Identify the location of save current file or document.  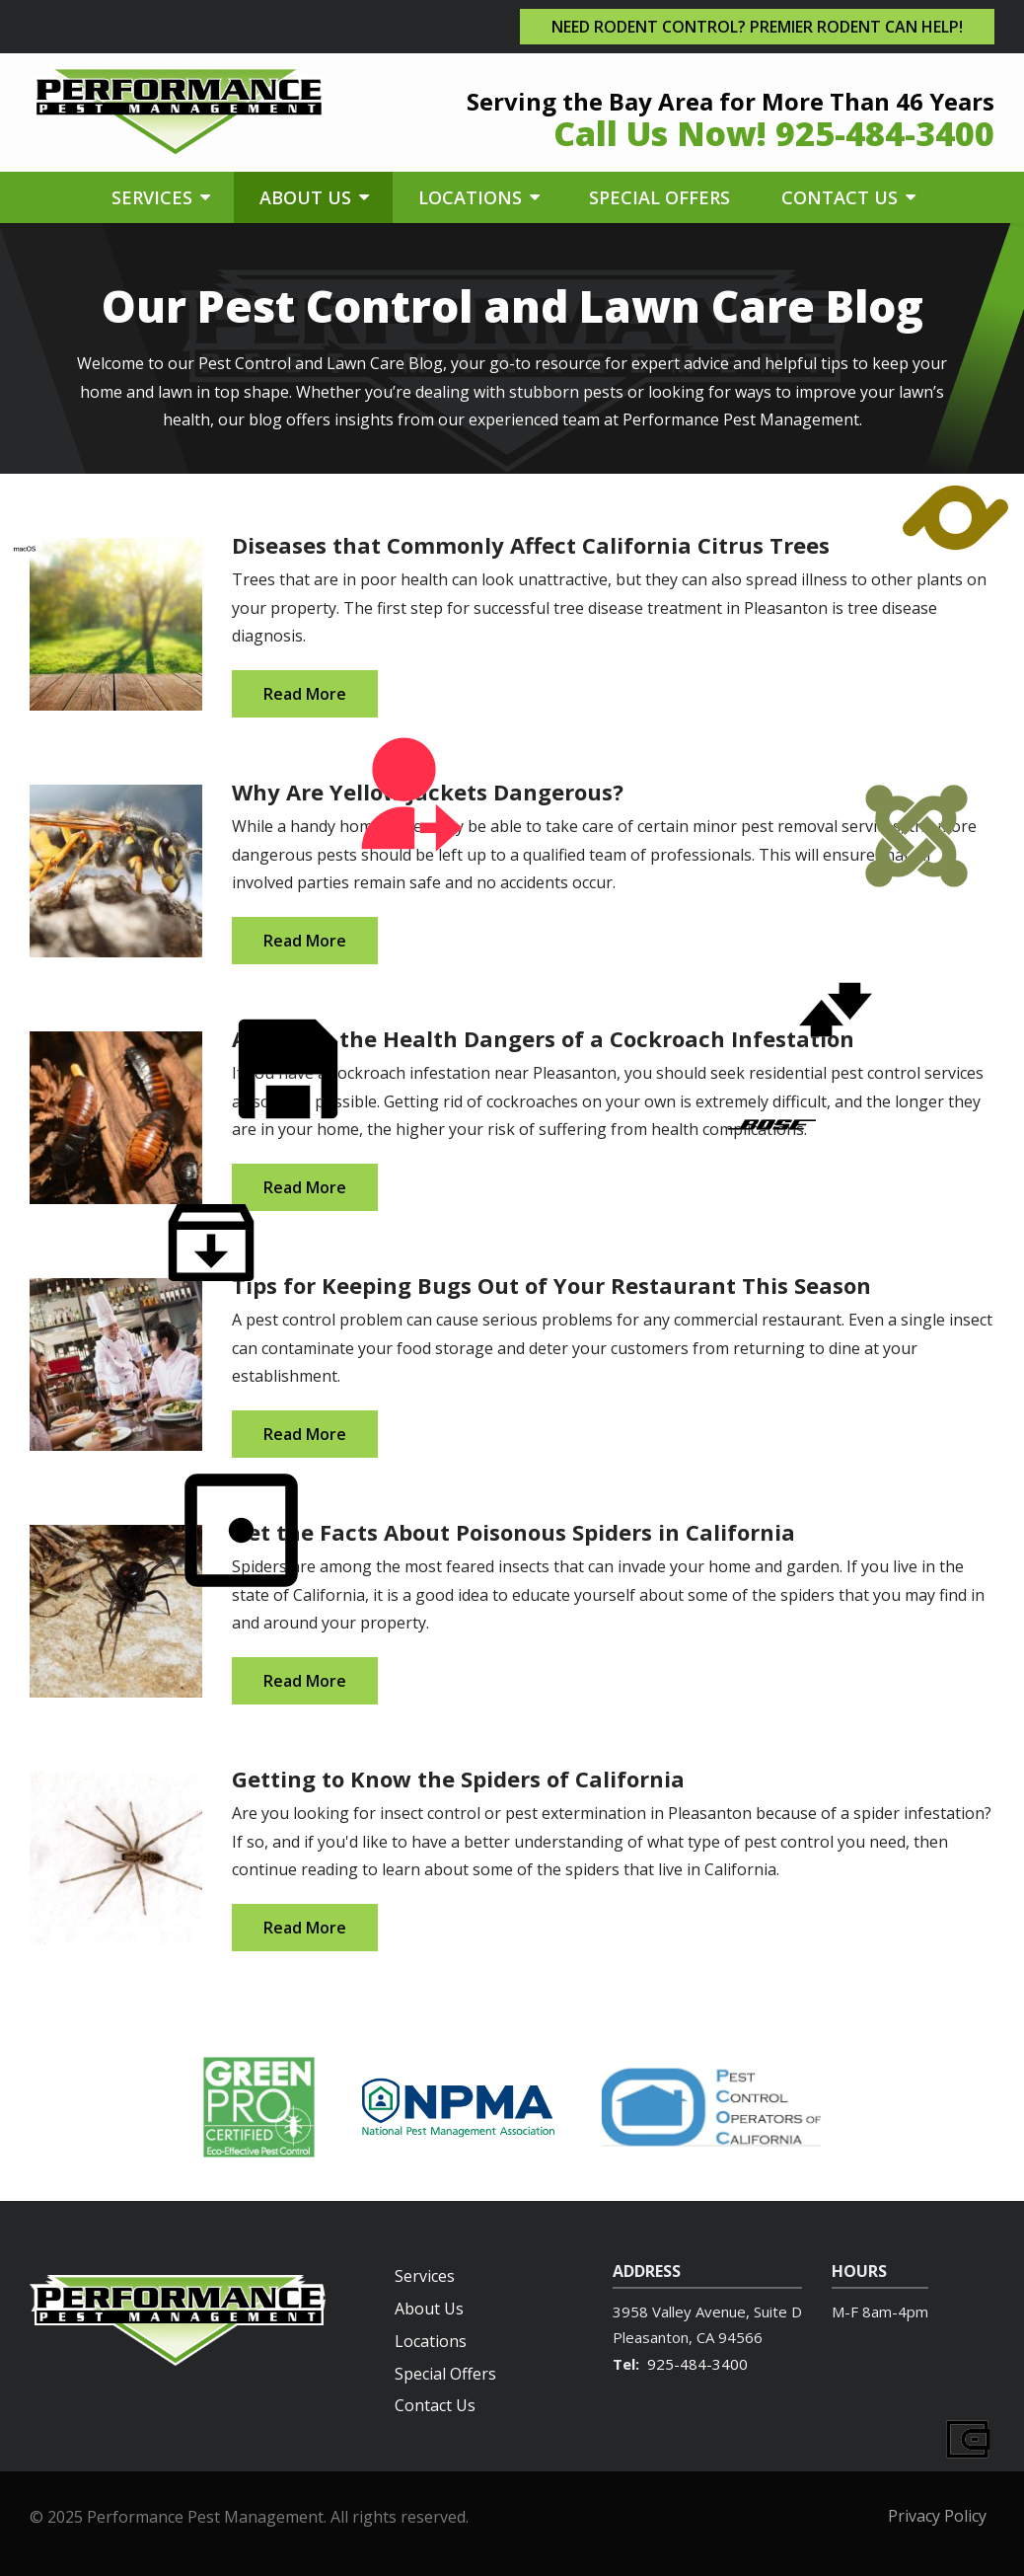
(288, 1069).